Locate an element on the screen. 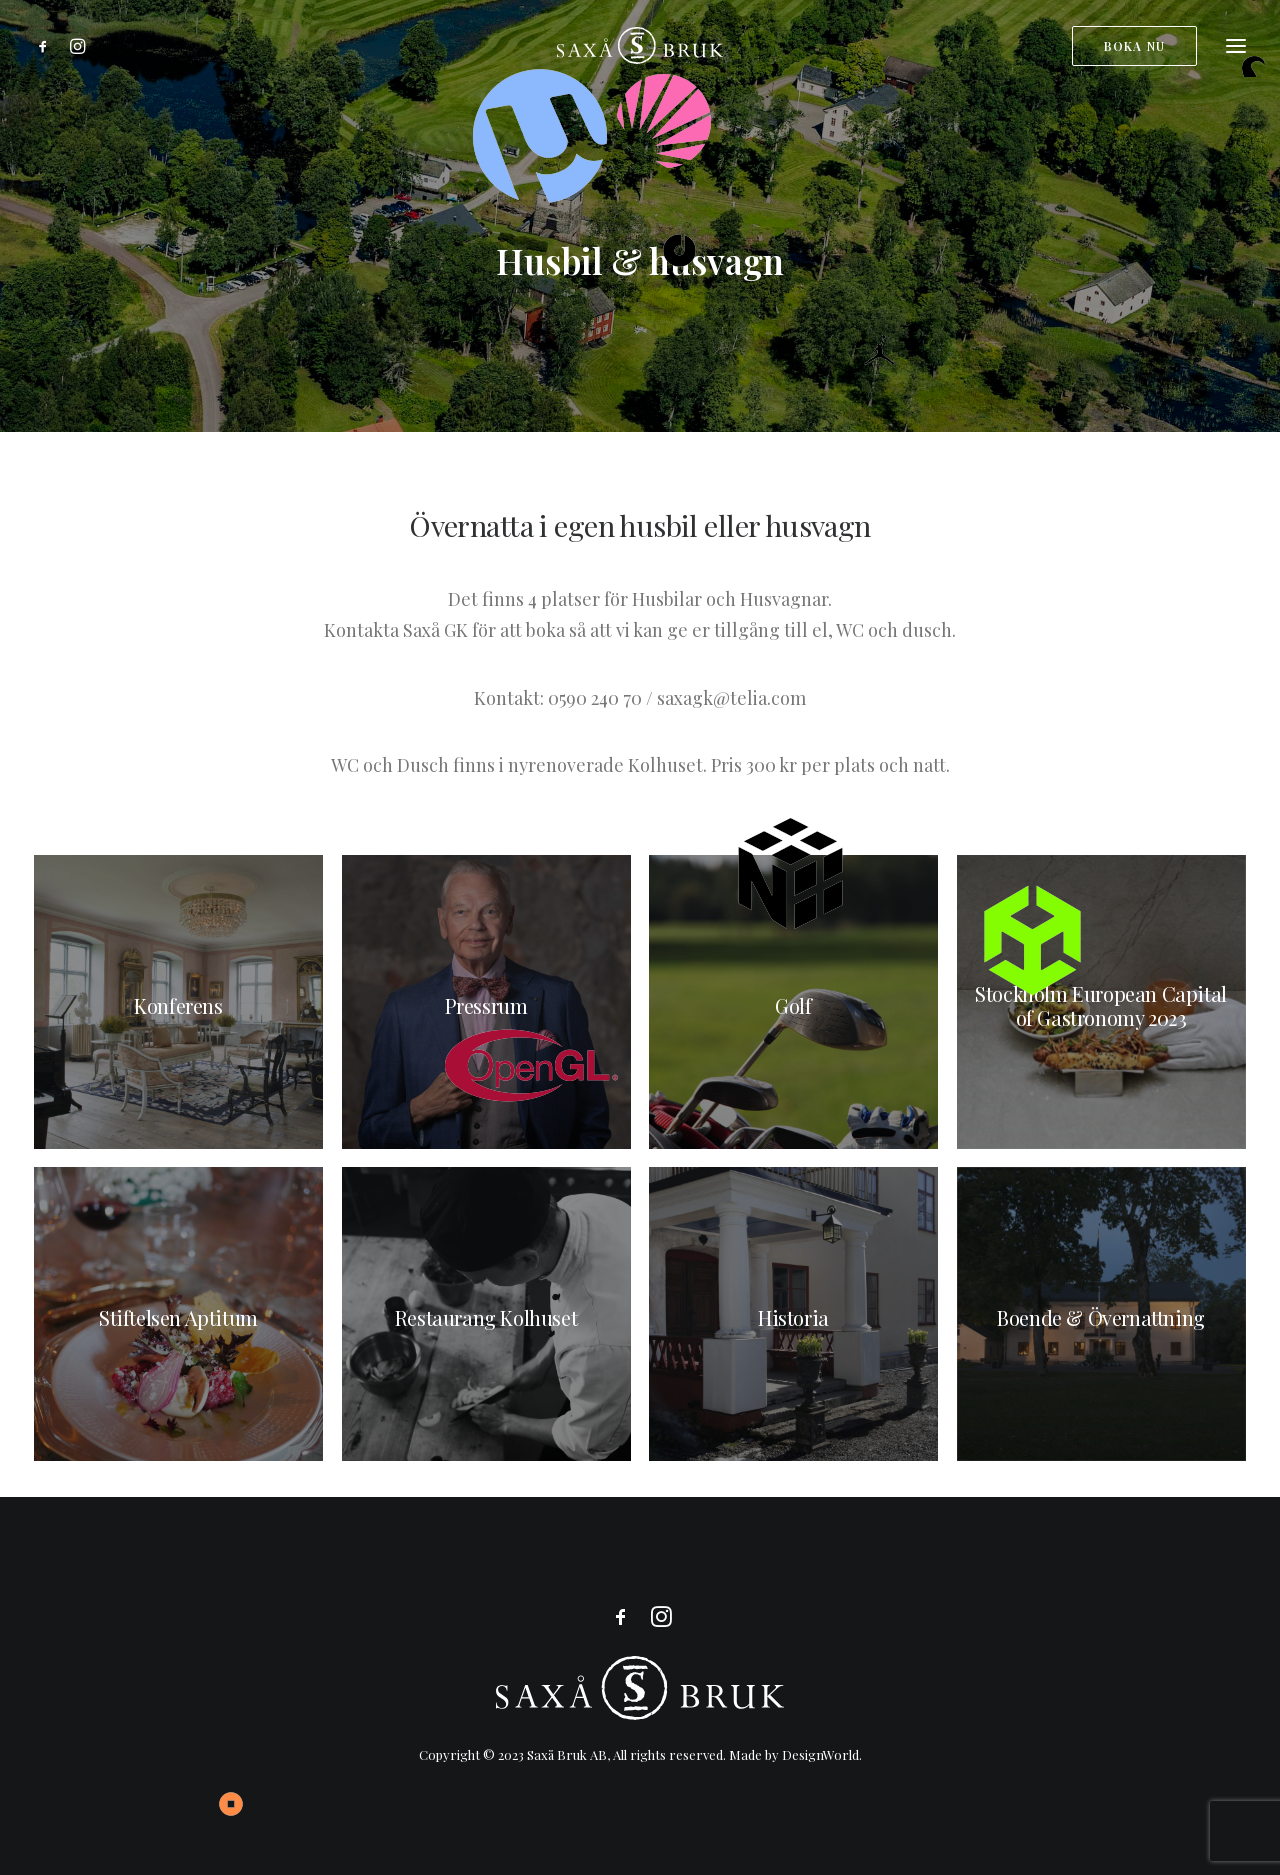 The image size is (1280, 1875). open µTorrent application is located at coordinates (540, 136).